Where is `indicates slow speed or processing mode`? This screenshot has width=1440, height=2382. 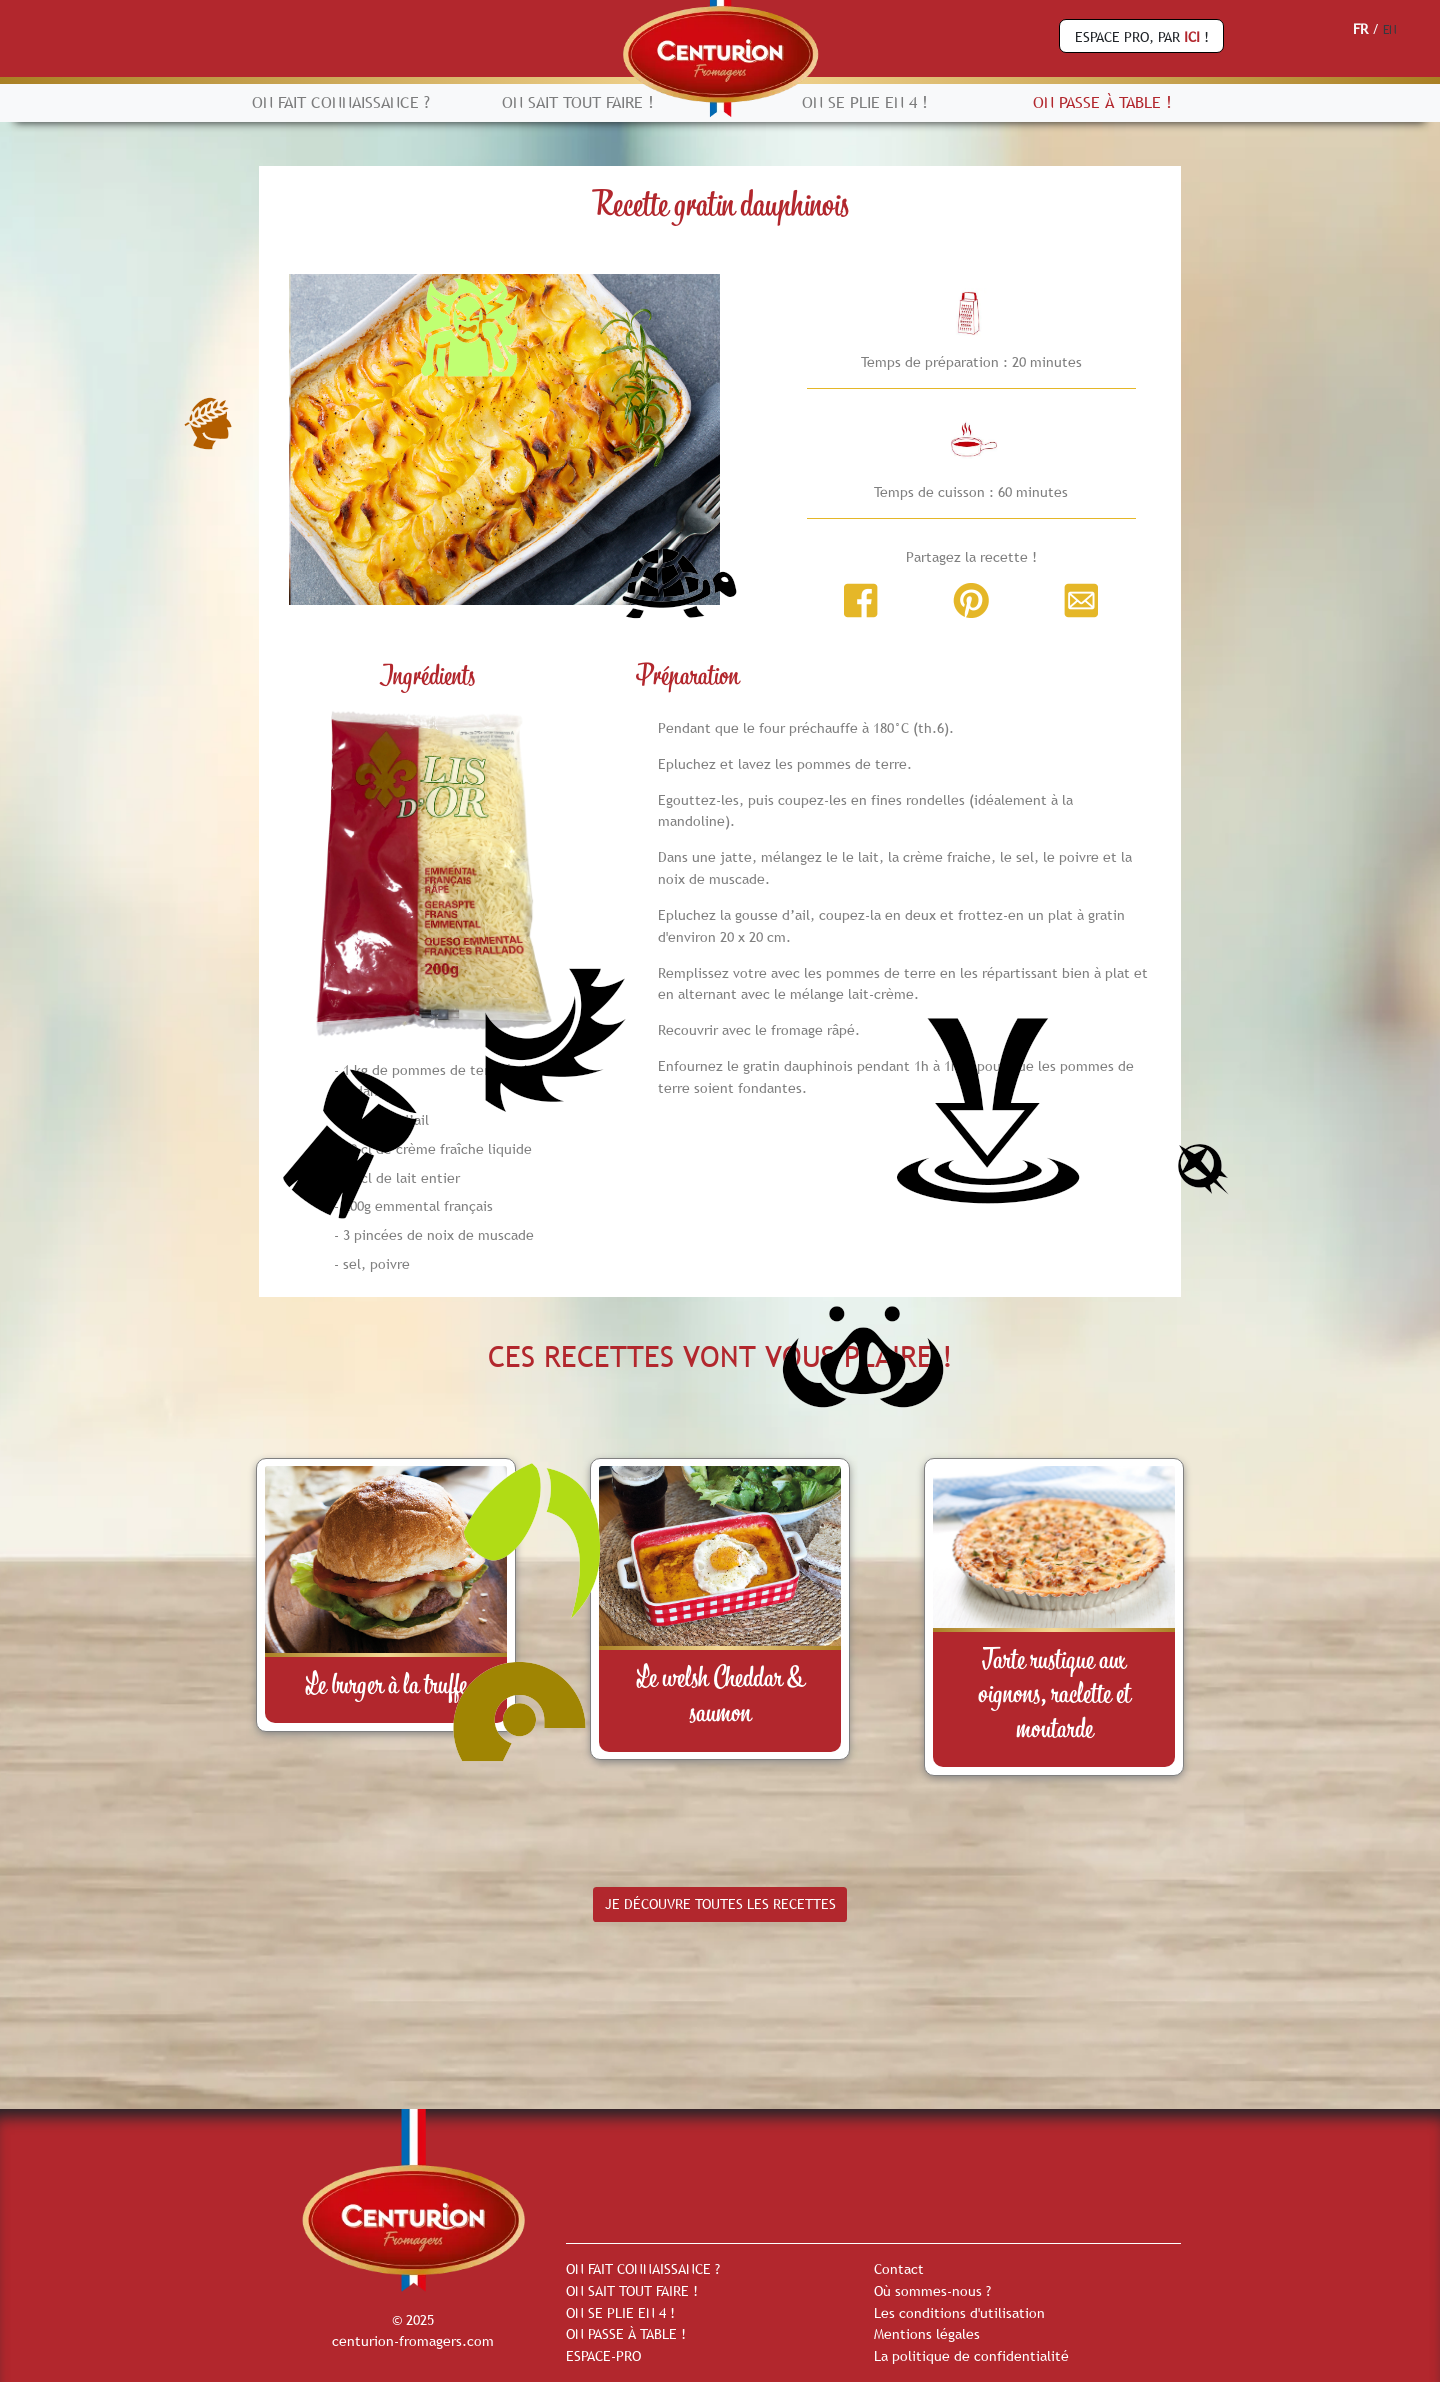 indicates slow speed or processing mode is located at coordinates (679, 583).